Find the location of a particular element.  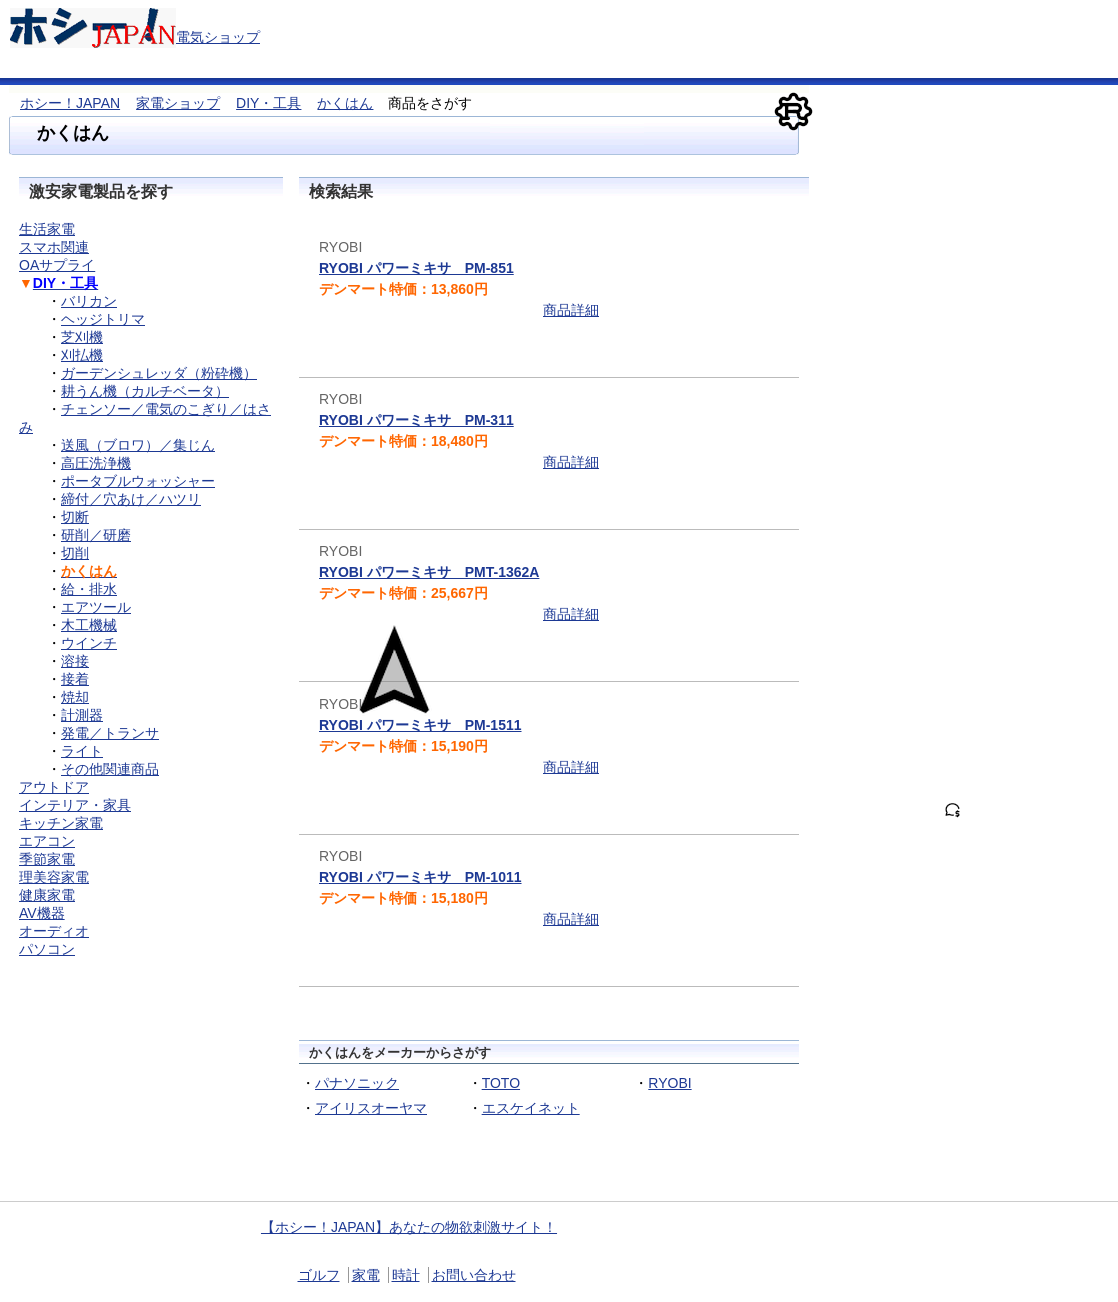

start navigation to destination is located at coordinates (394, 671).